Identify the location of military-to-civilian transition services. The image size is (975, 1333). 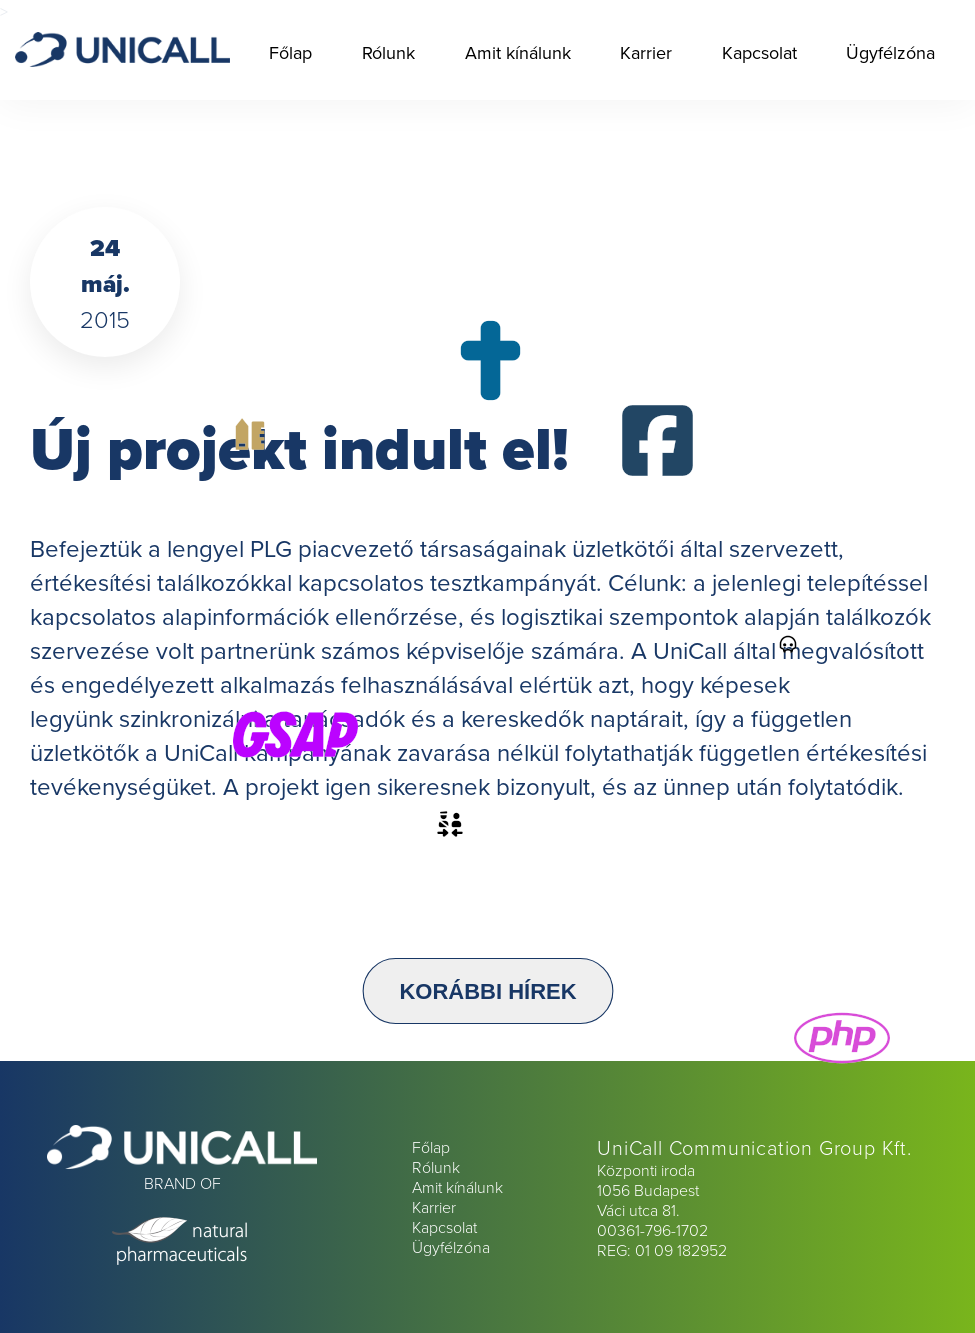
(450, 824).